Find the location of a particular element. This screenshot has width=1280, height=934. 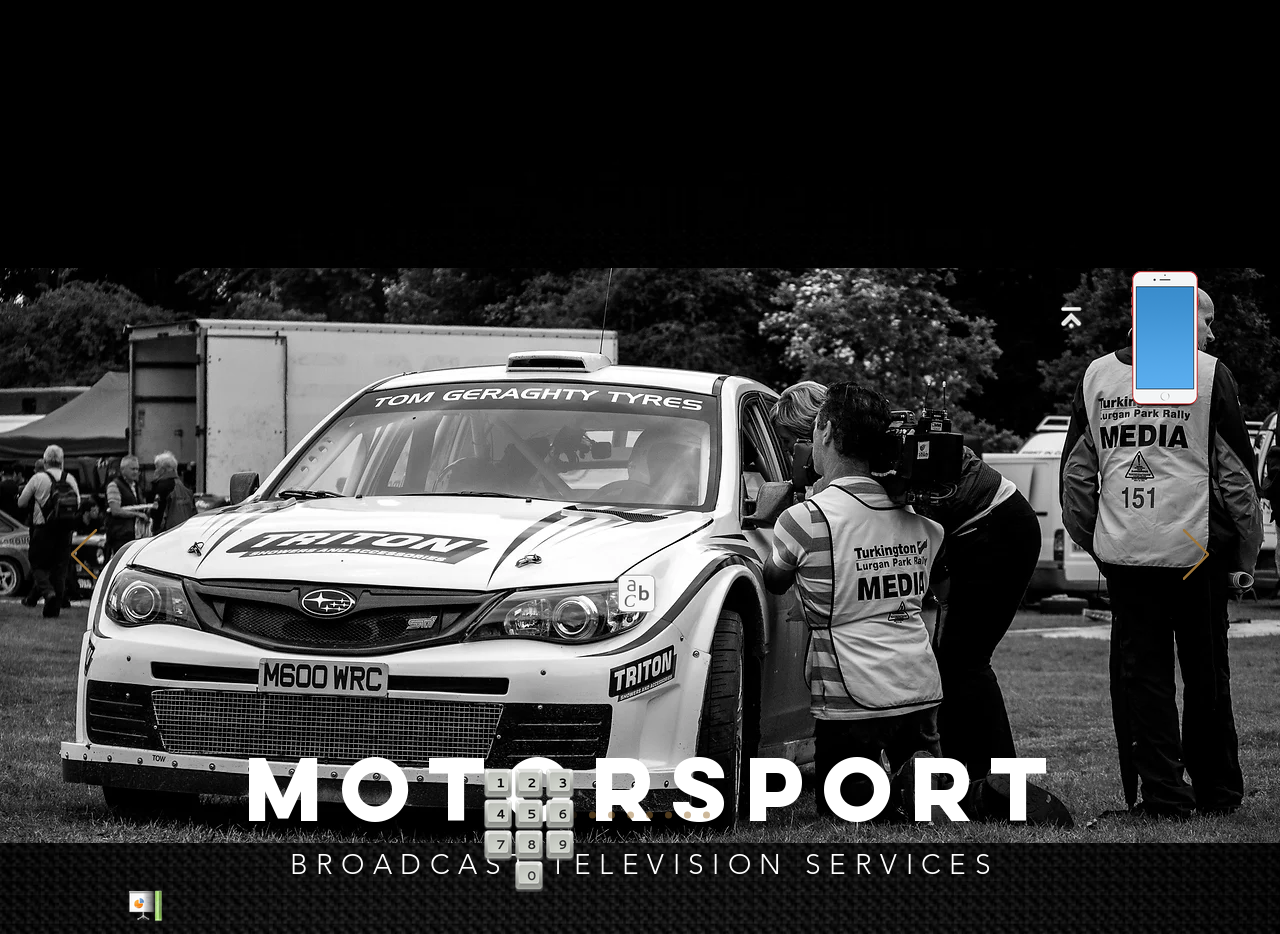

scroll to top of page is located at coordinates (1071, 318).